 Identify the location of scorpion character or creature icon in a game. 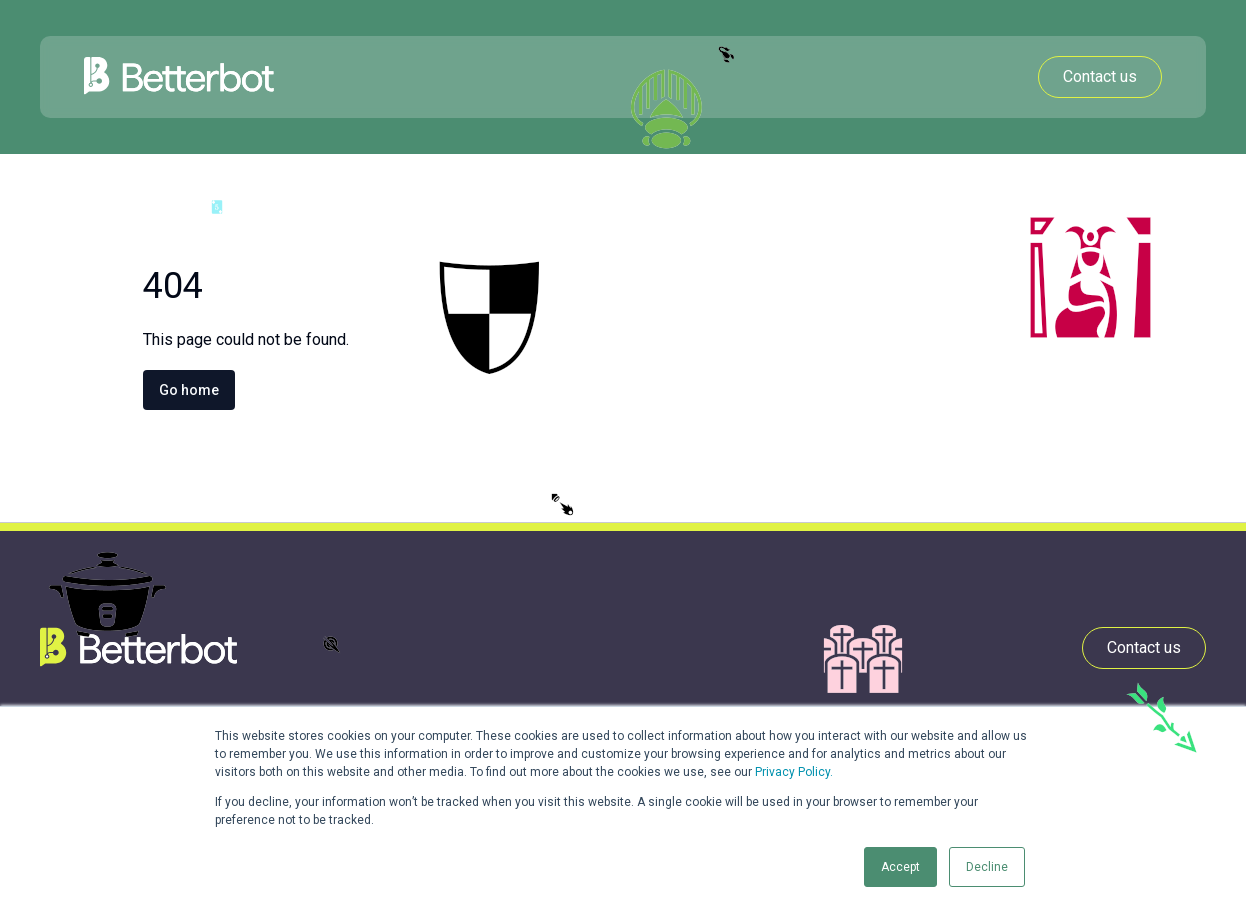
(726, 54).